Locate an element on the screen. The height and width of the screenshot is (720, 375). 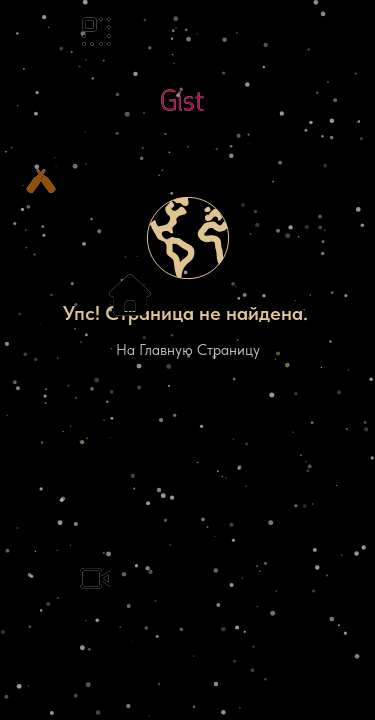
align content to top-left corner is located at coordinates (96, 31).